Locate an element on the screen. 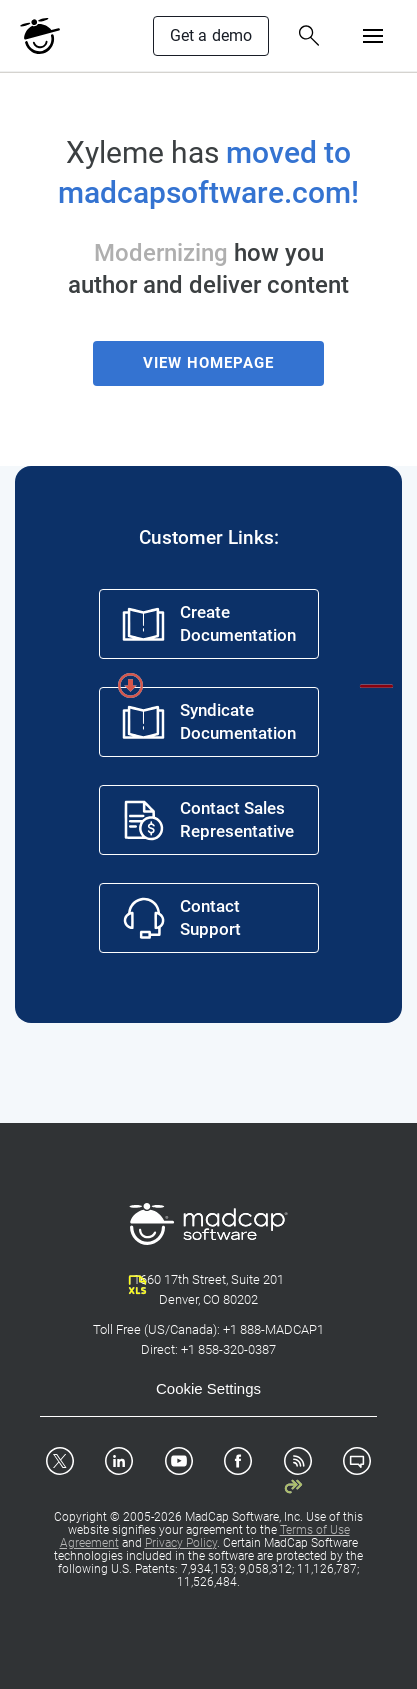 The height and width of the screenshot is (1689, 417). collapse or minimize a section is located at coordinates (376, 684).